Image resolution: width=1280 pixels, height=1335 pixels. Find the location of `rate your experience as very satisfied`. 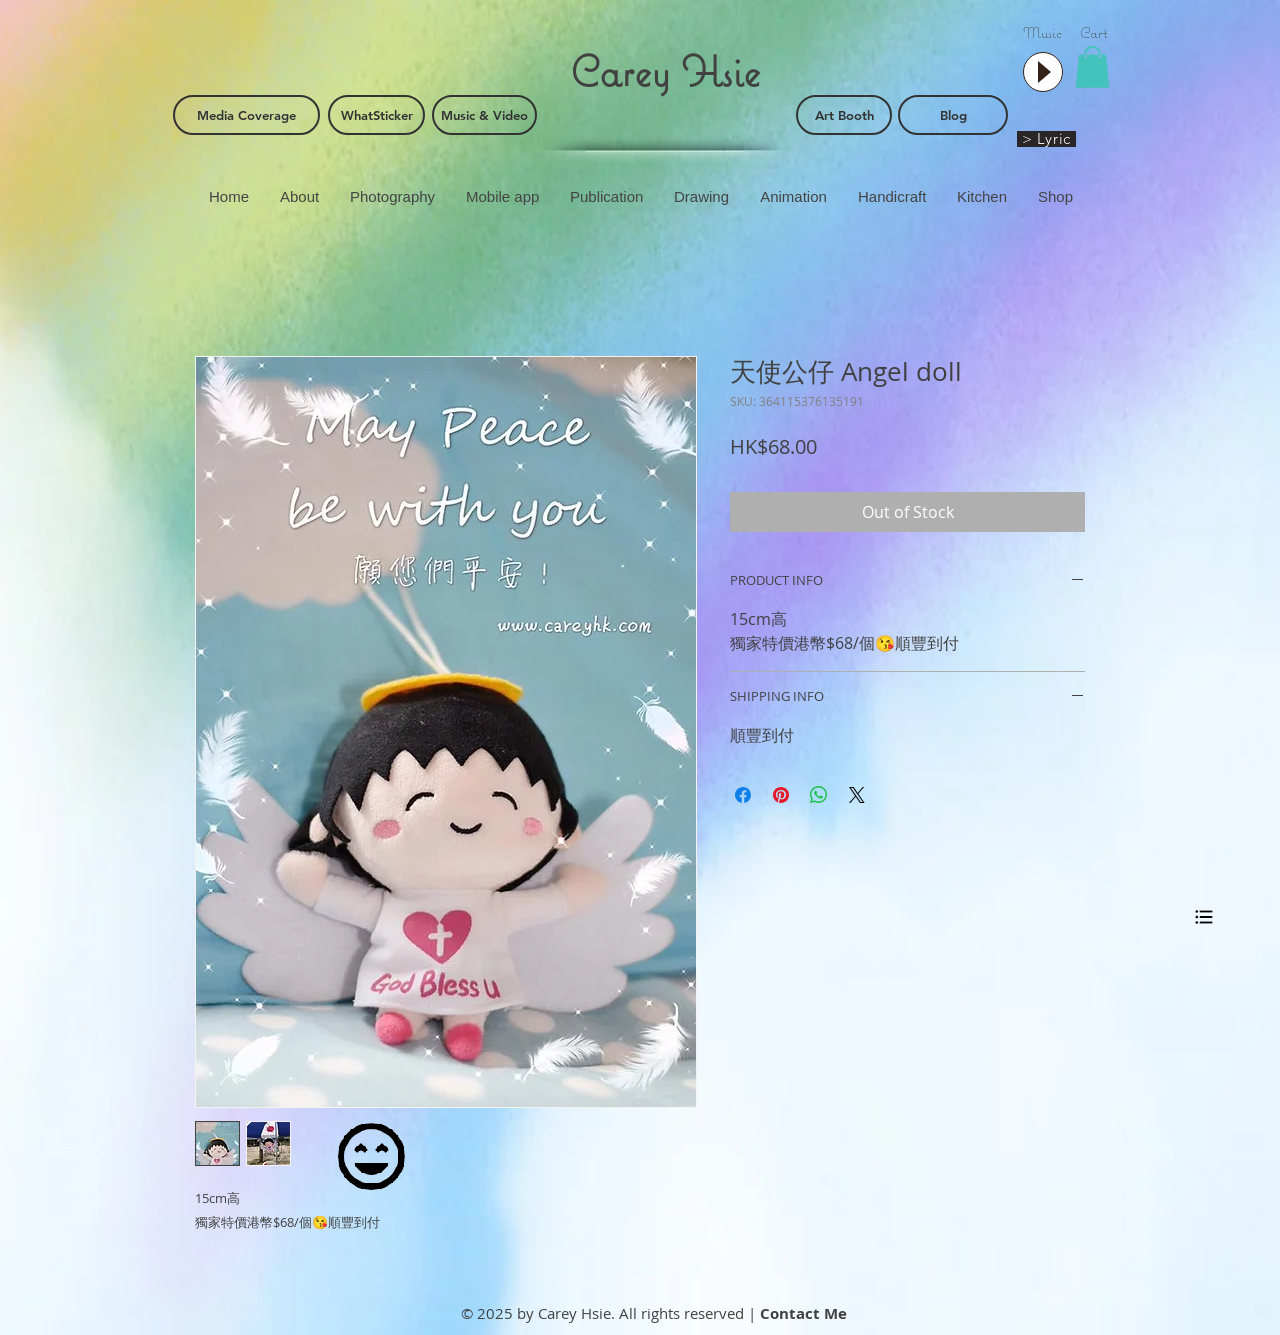

rate your experience as very satisfied is located at coordinates (371, 1156).